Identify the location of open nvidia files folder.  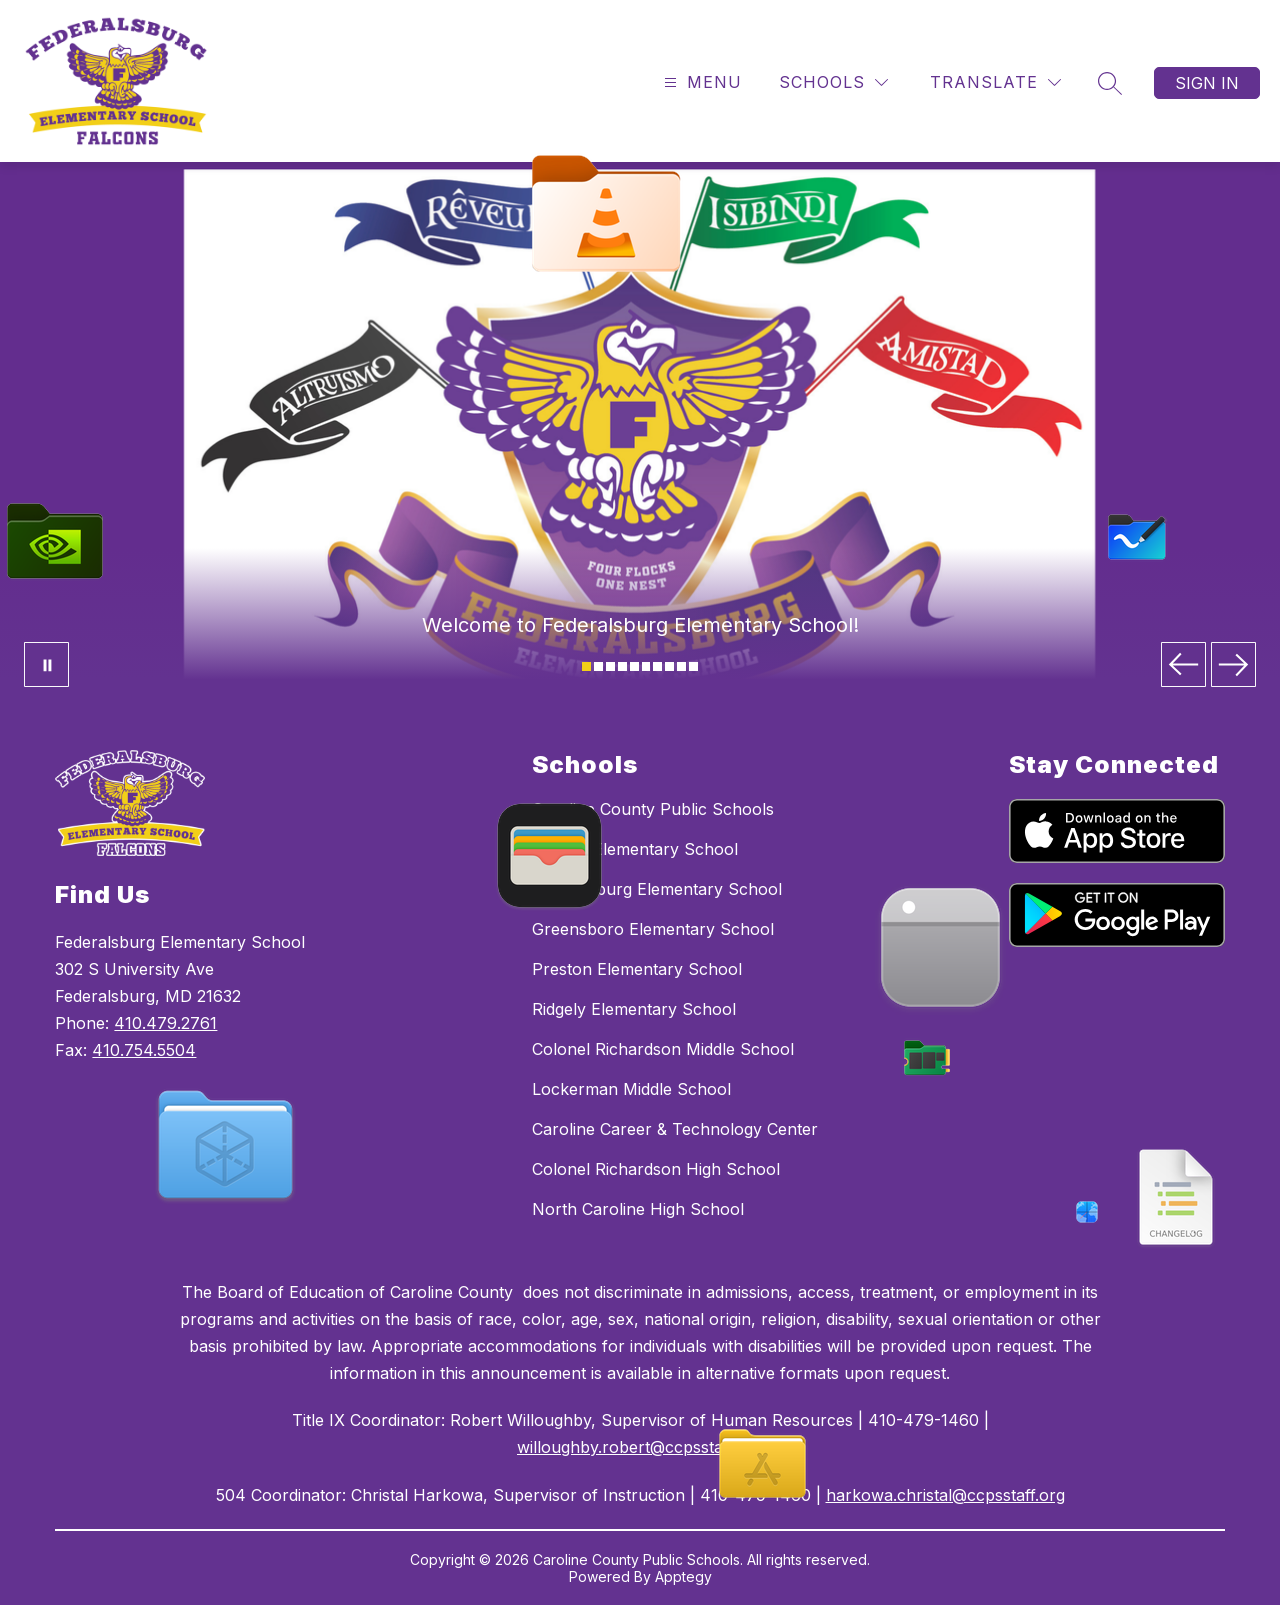
(54, 543).